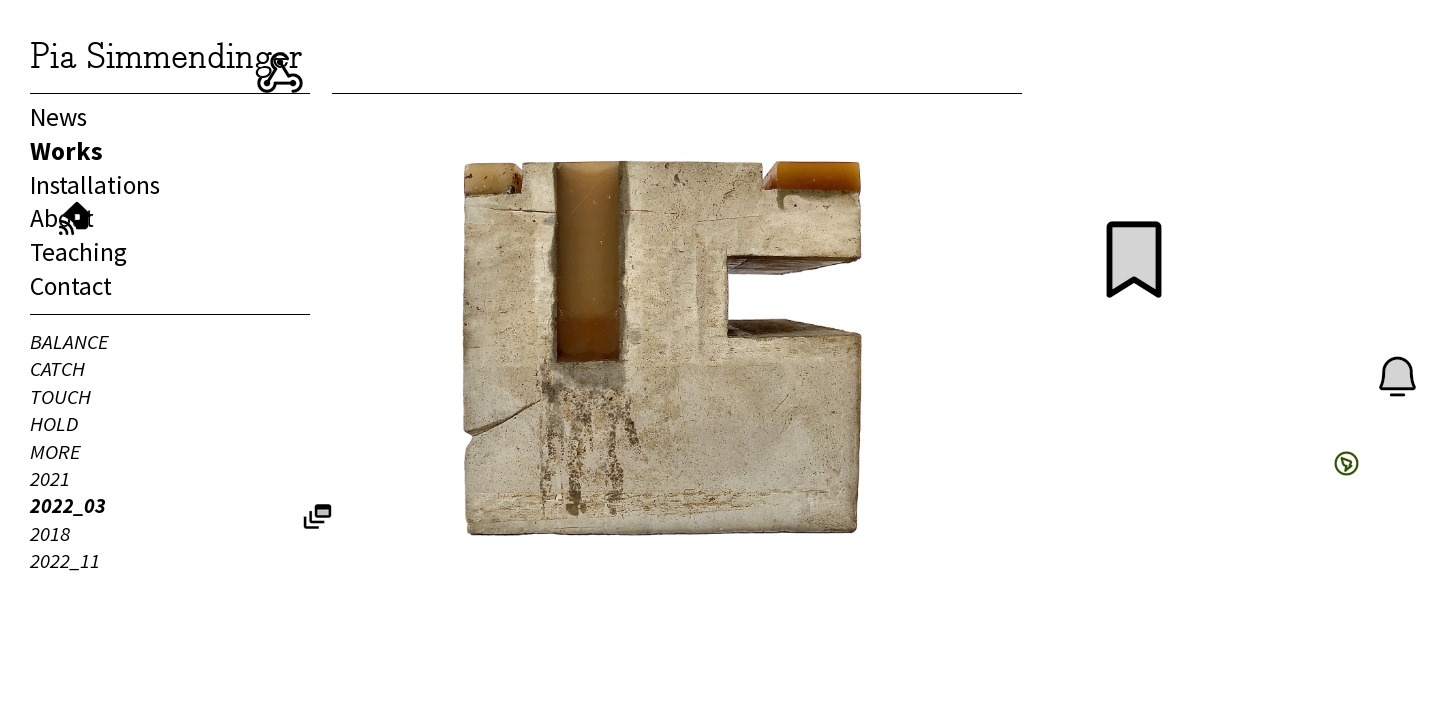  What do you see at coordinates (1346, 463) in the screenshot?
I see `open DingTalk messaging app` at bounding box center [1346, 463].